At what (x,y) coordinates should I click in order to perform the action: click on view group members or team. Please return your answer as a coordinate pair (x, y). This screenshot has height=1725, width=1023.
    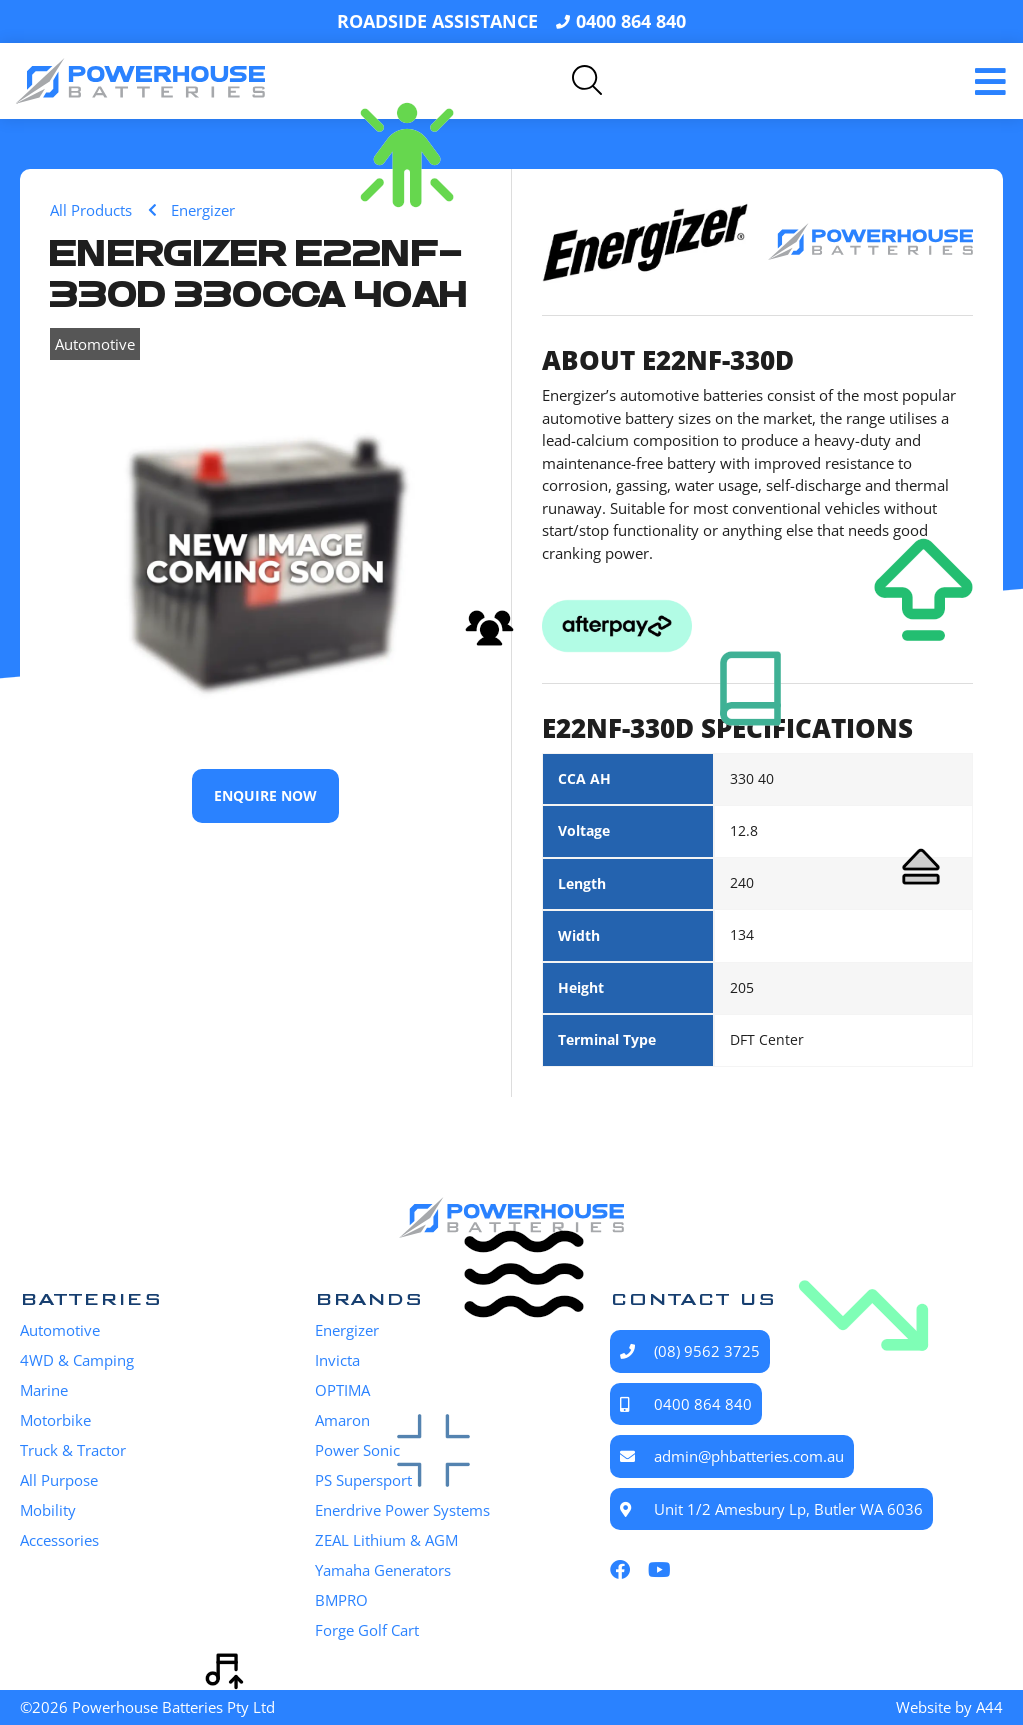
    Looking at the image, I should click on (489, 626).